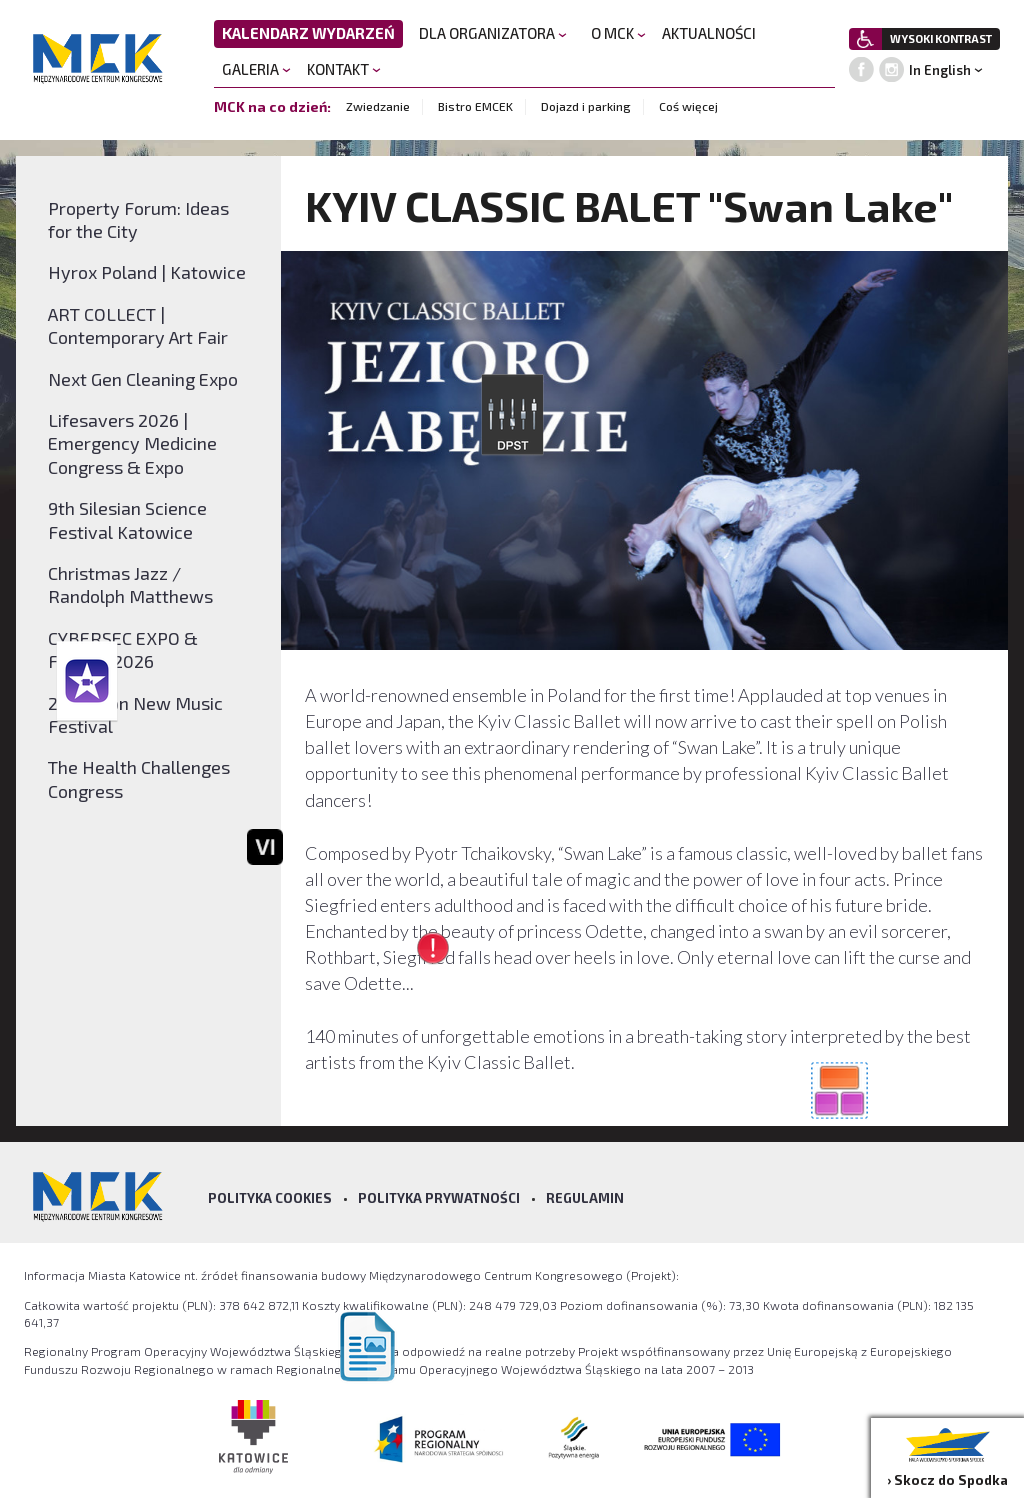  What do you see at coordinates (265, 847) in the screenshot?
I see `switch to vietnamese keyboard input method` at bounding box center [265, 847].